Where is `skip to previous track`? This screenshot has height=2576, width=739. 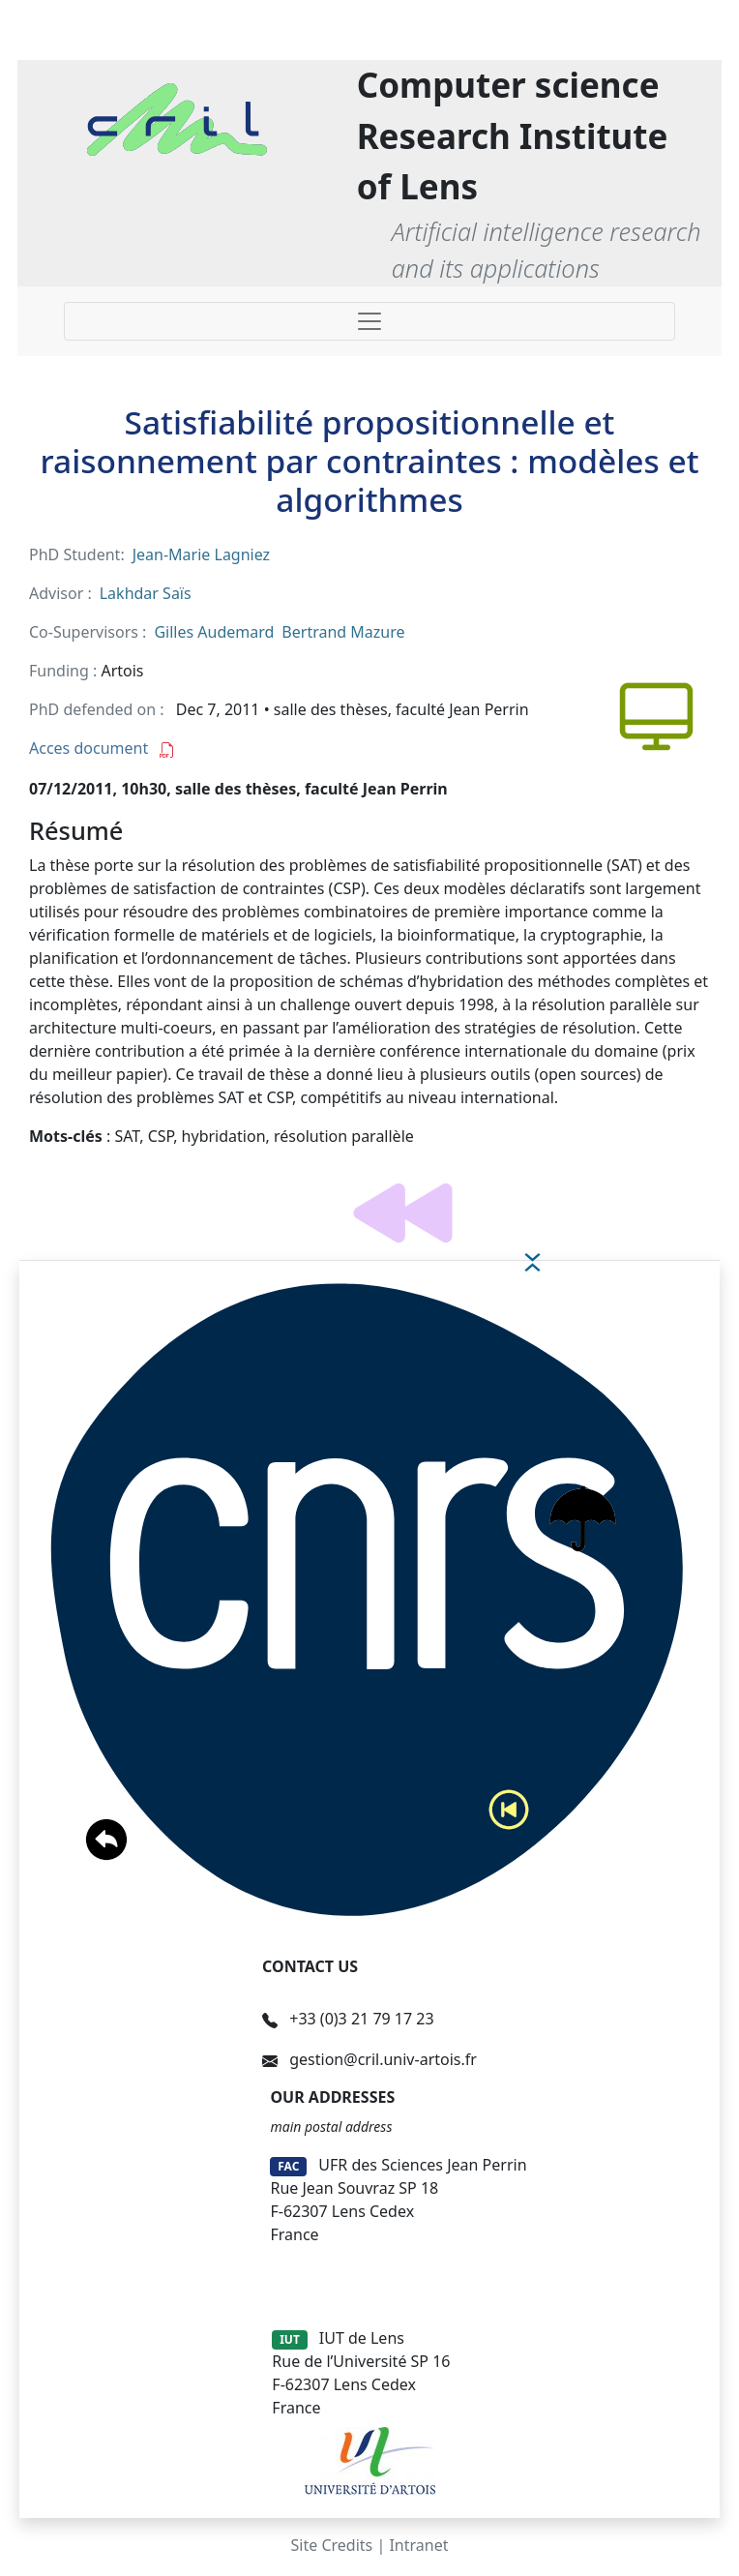
skip to previous track is located at coordinates (509, 1810).